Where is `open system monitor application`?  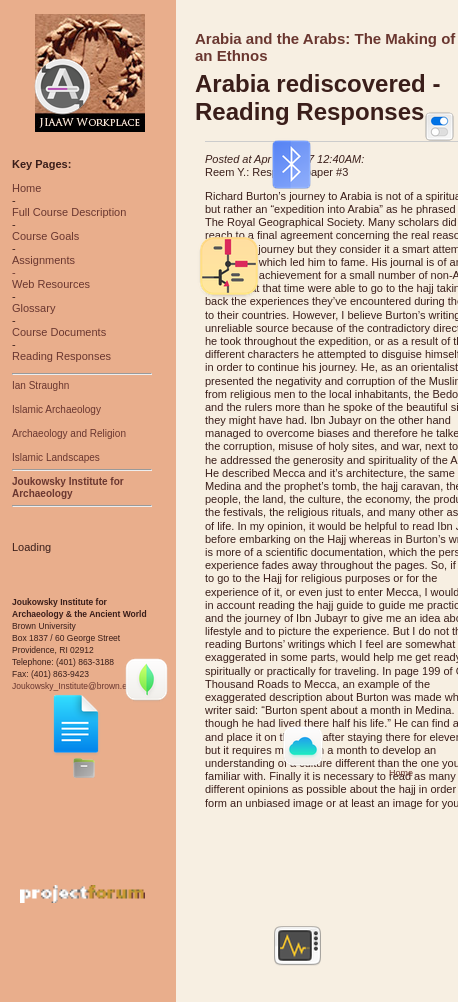 open system monitor application is located at coordinates (297, 945).